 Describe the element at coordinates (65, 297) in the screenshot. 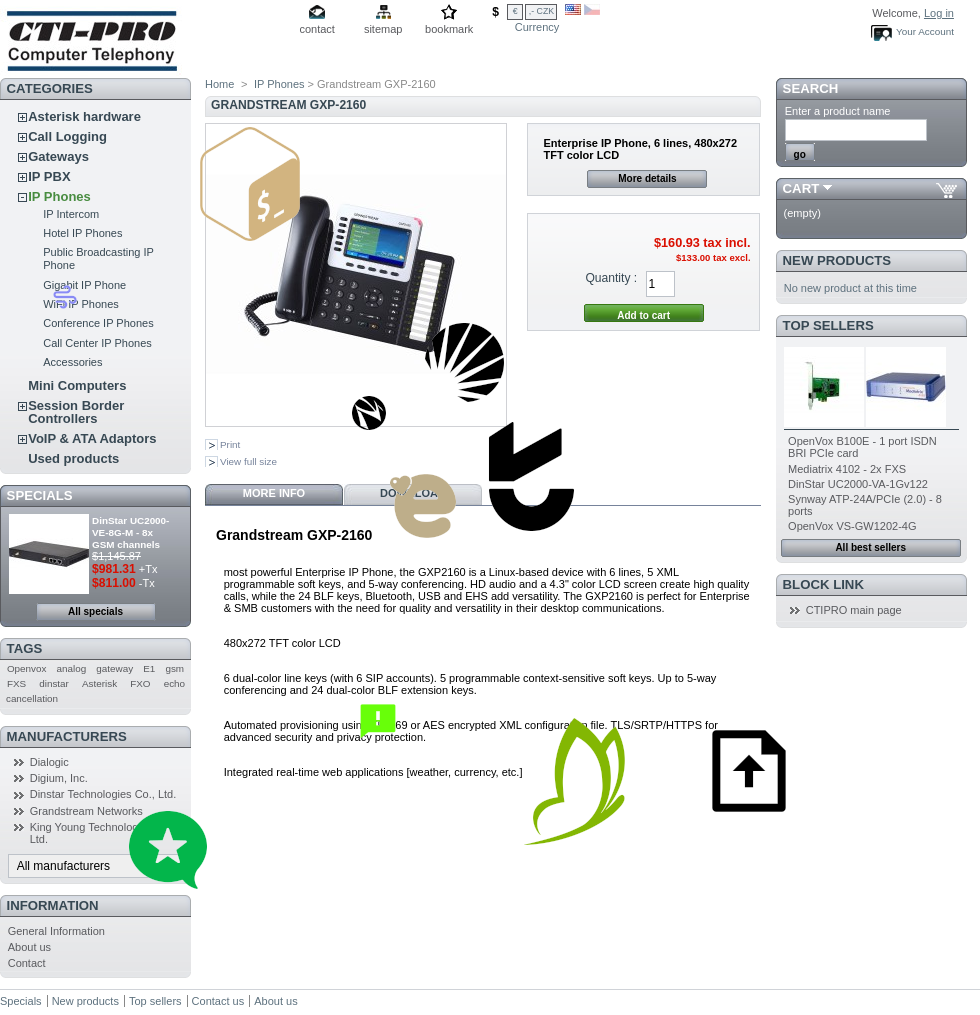

I see `indicates windy weather conditions` at that location.